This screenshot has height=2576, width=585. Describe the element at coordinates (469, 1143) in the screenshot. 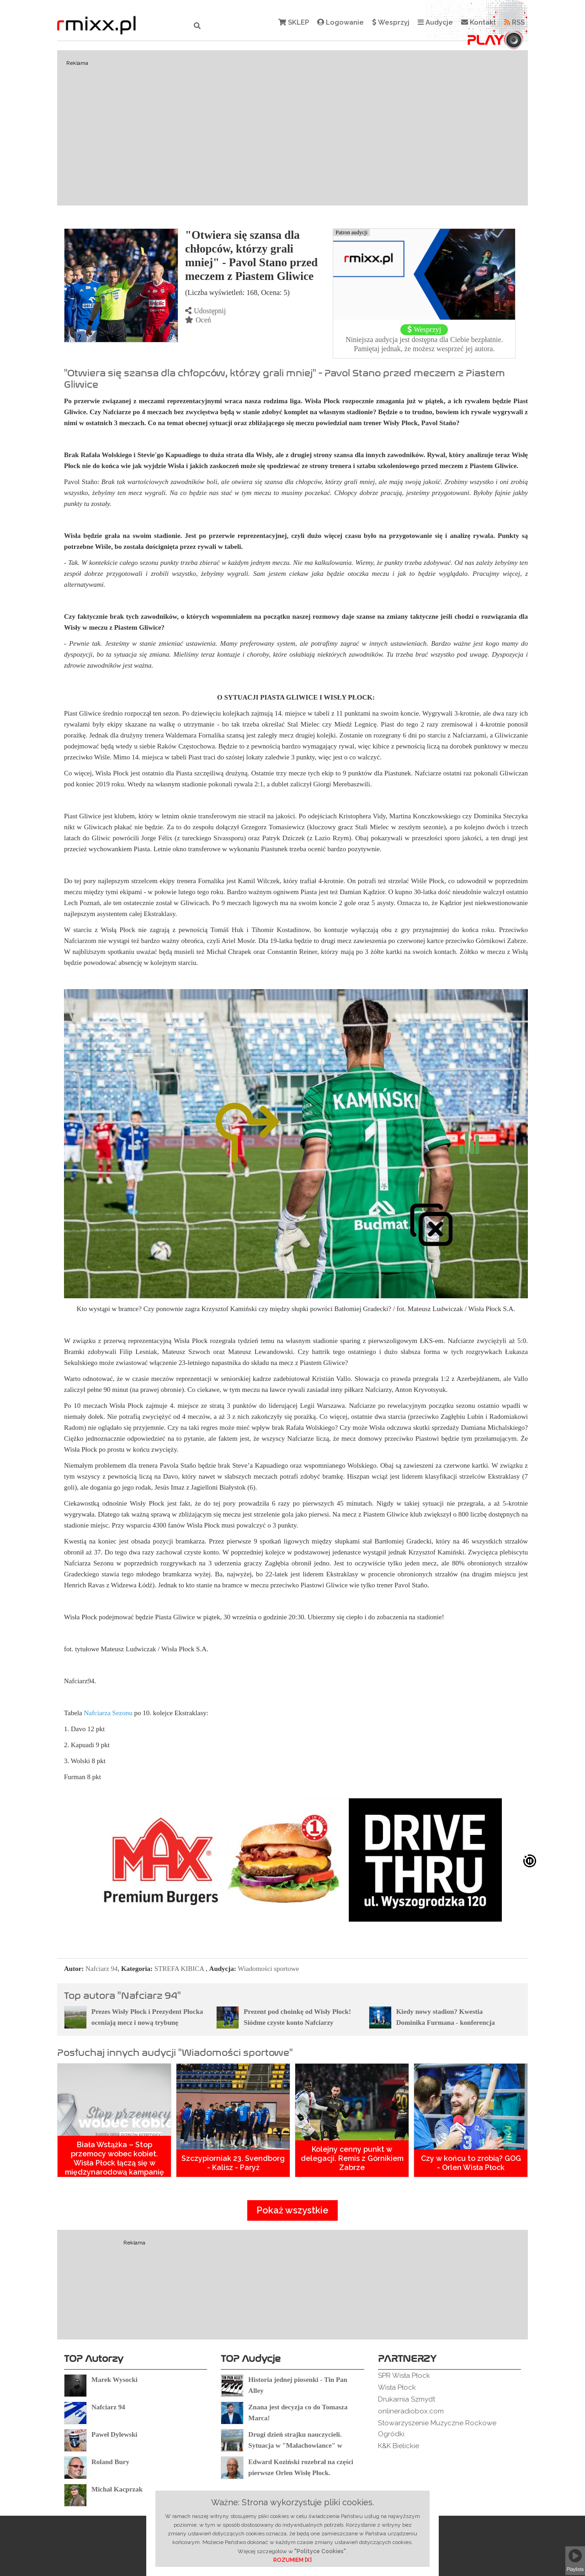

I see `view statistics and analytics` at that location.